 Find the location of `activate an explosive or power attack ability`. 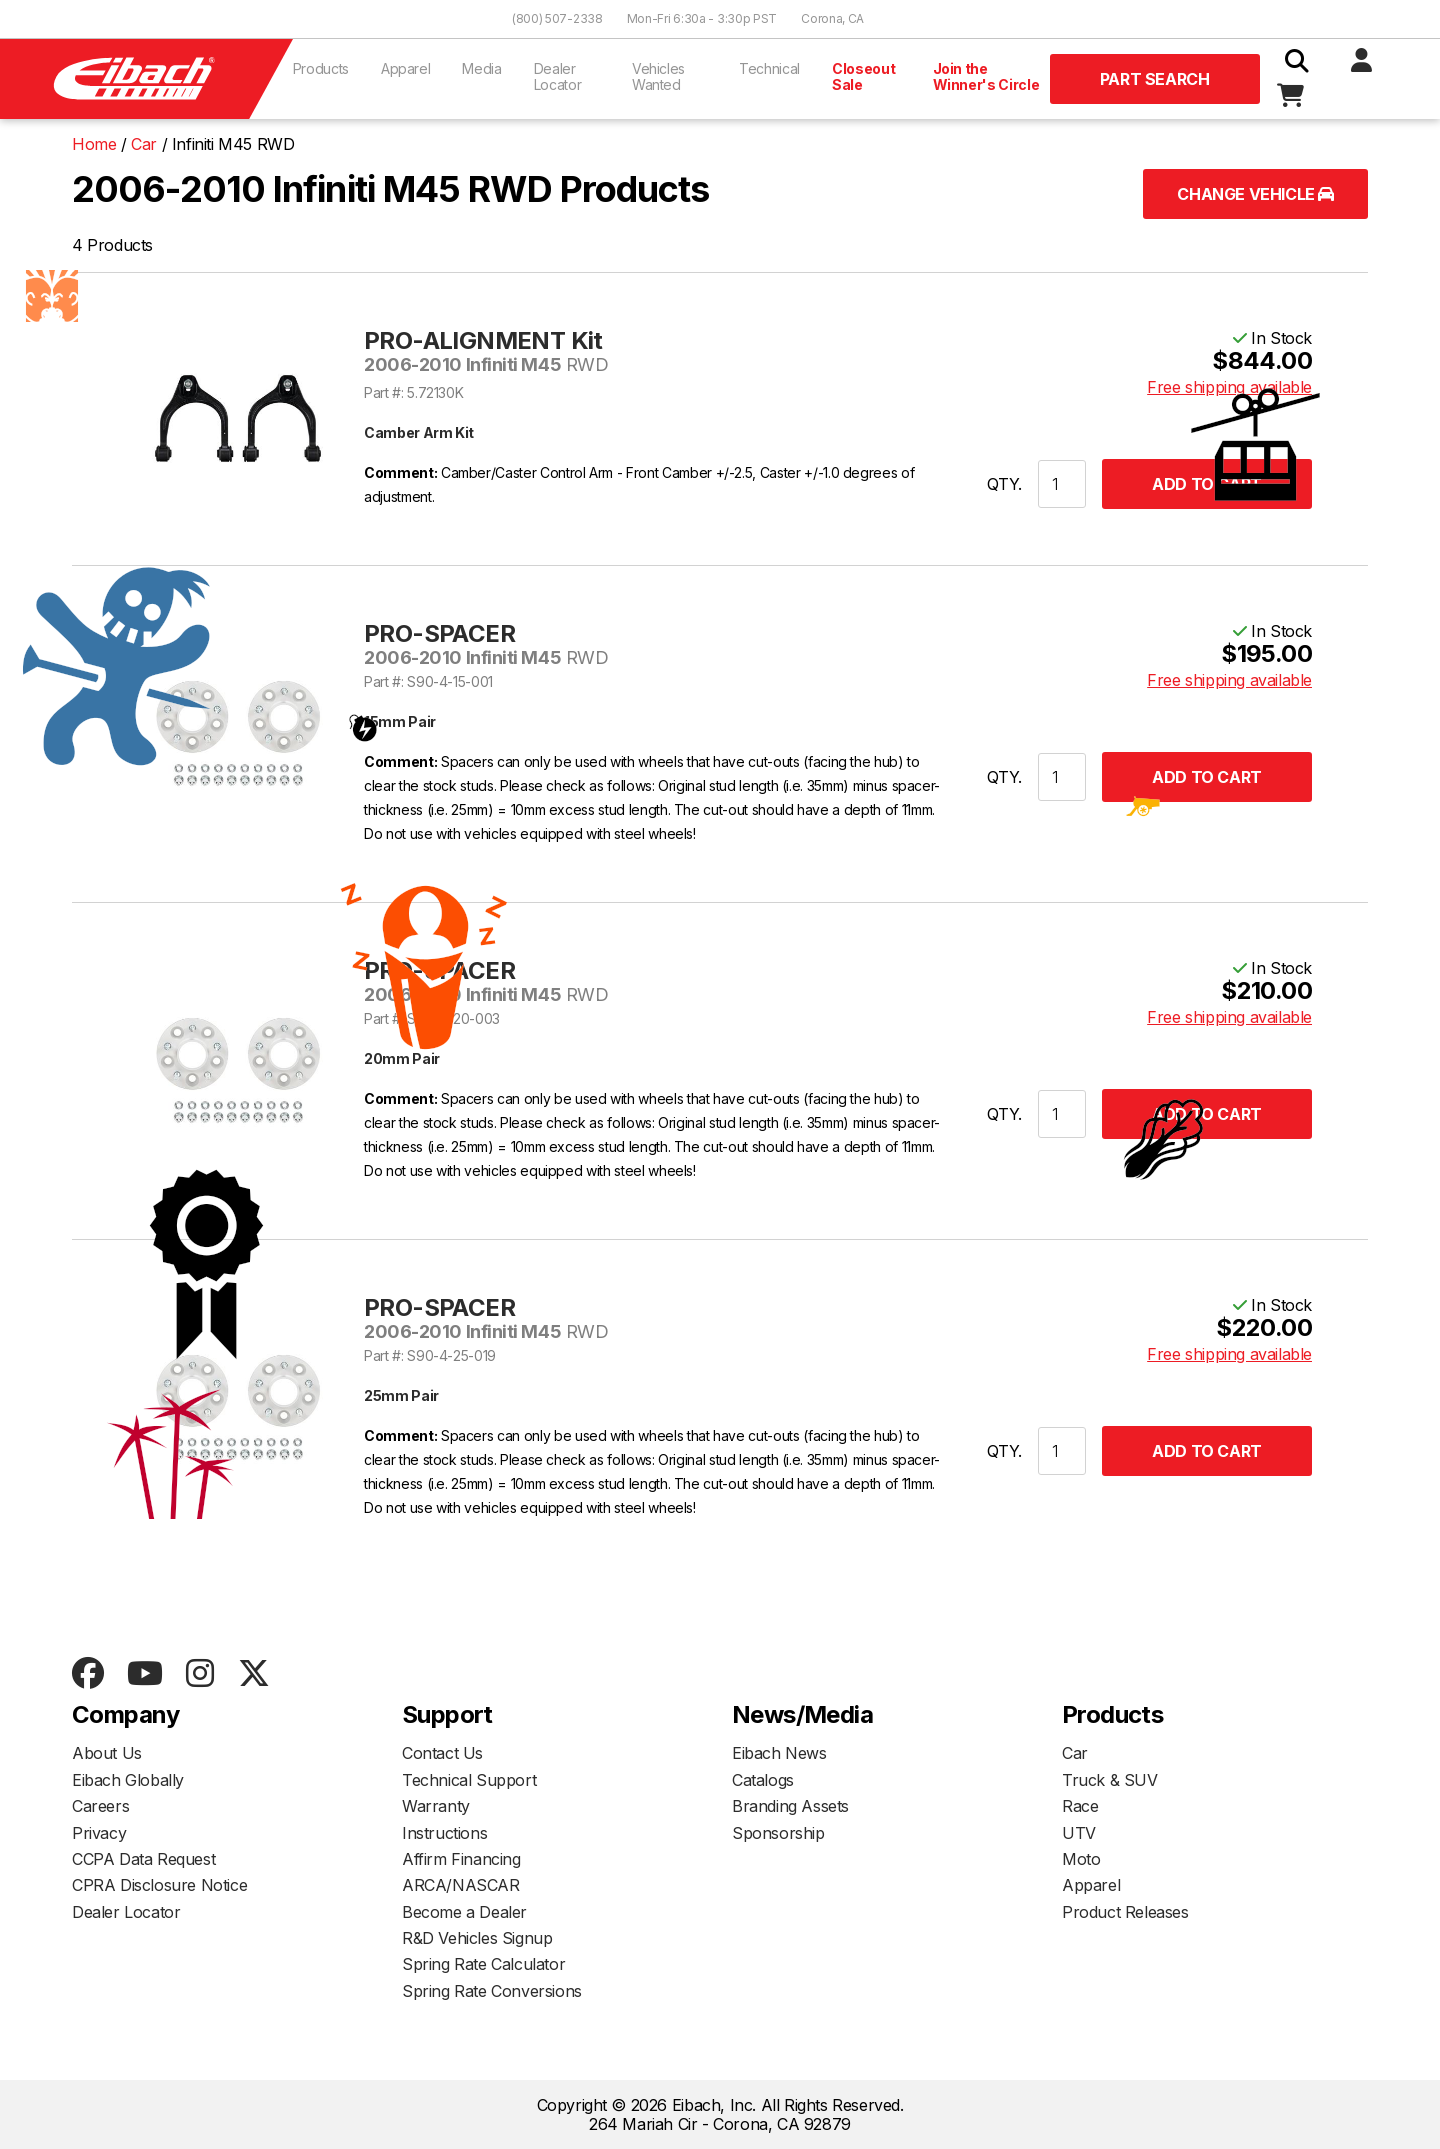

activate an explosive or power attack ability is located at coordinates (363, 728).